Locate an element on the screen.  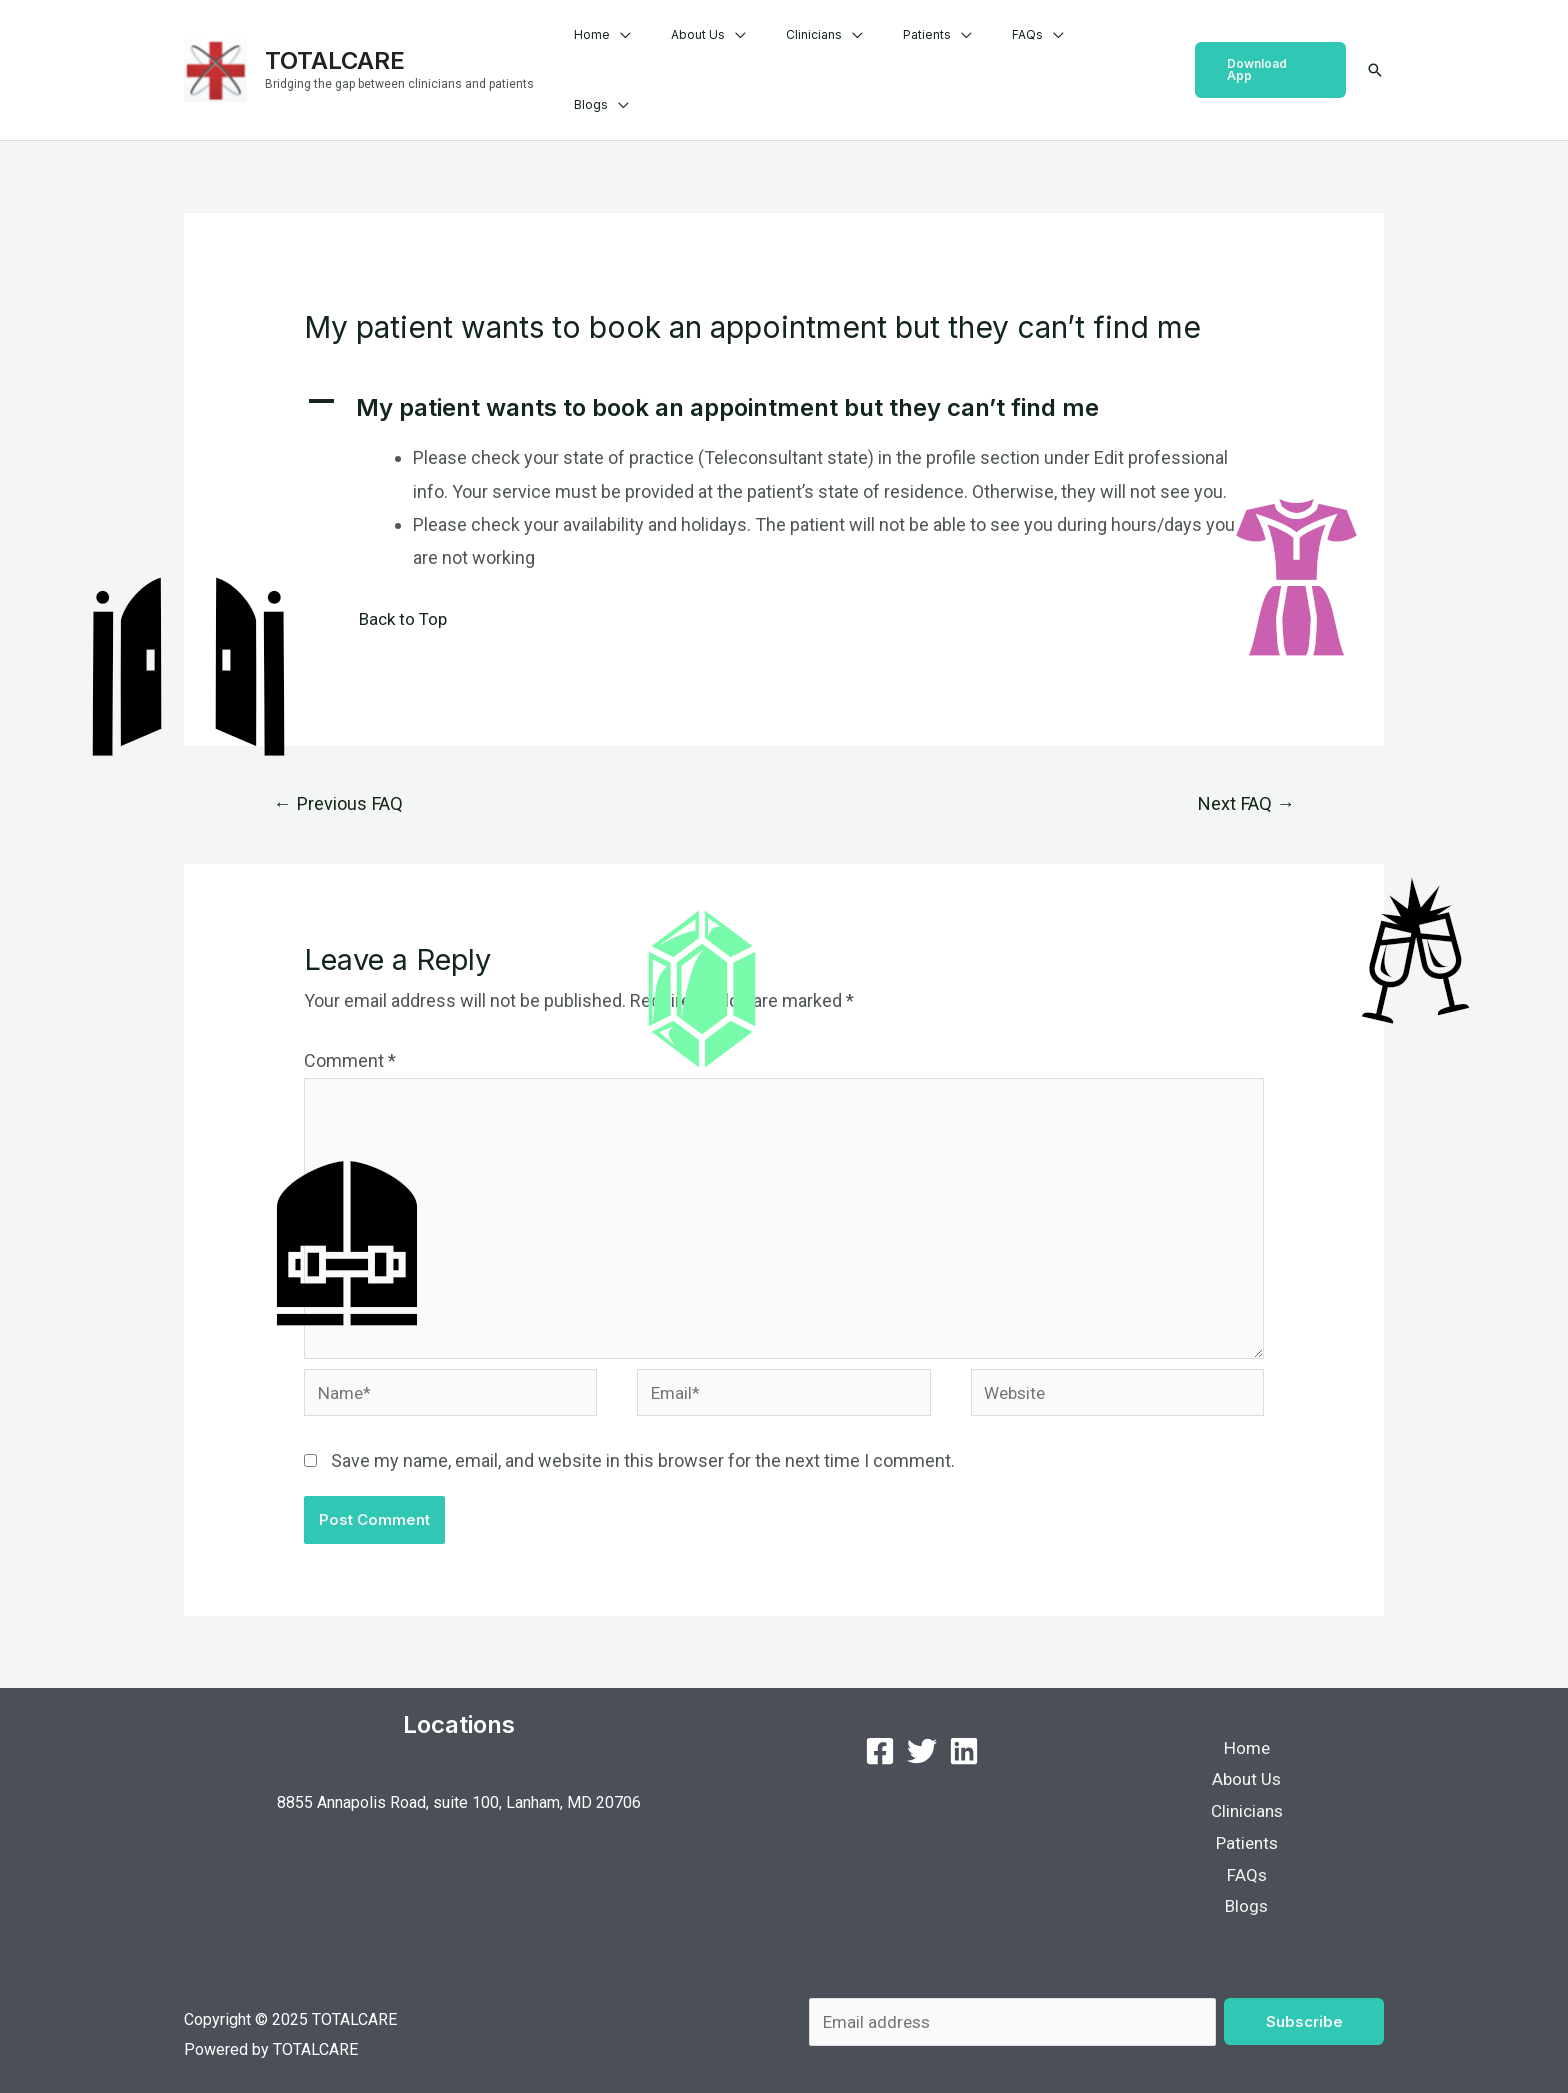
enter a new area or level is located at coordinates (188, 660).